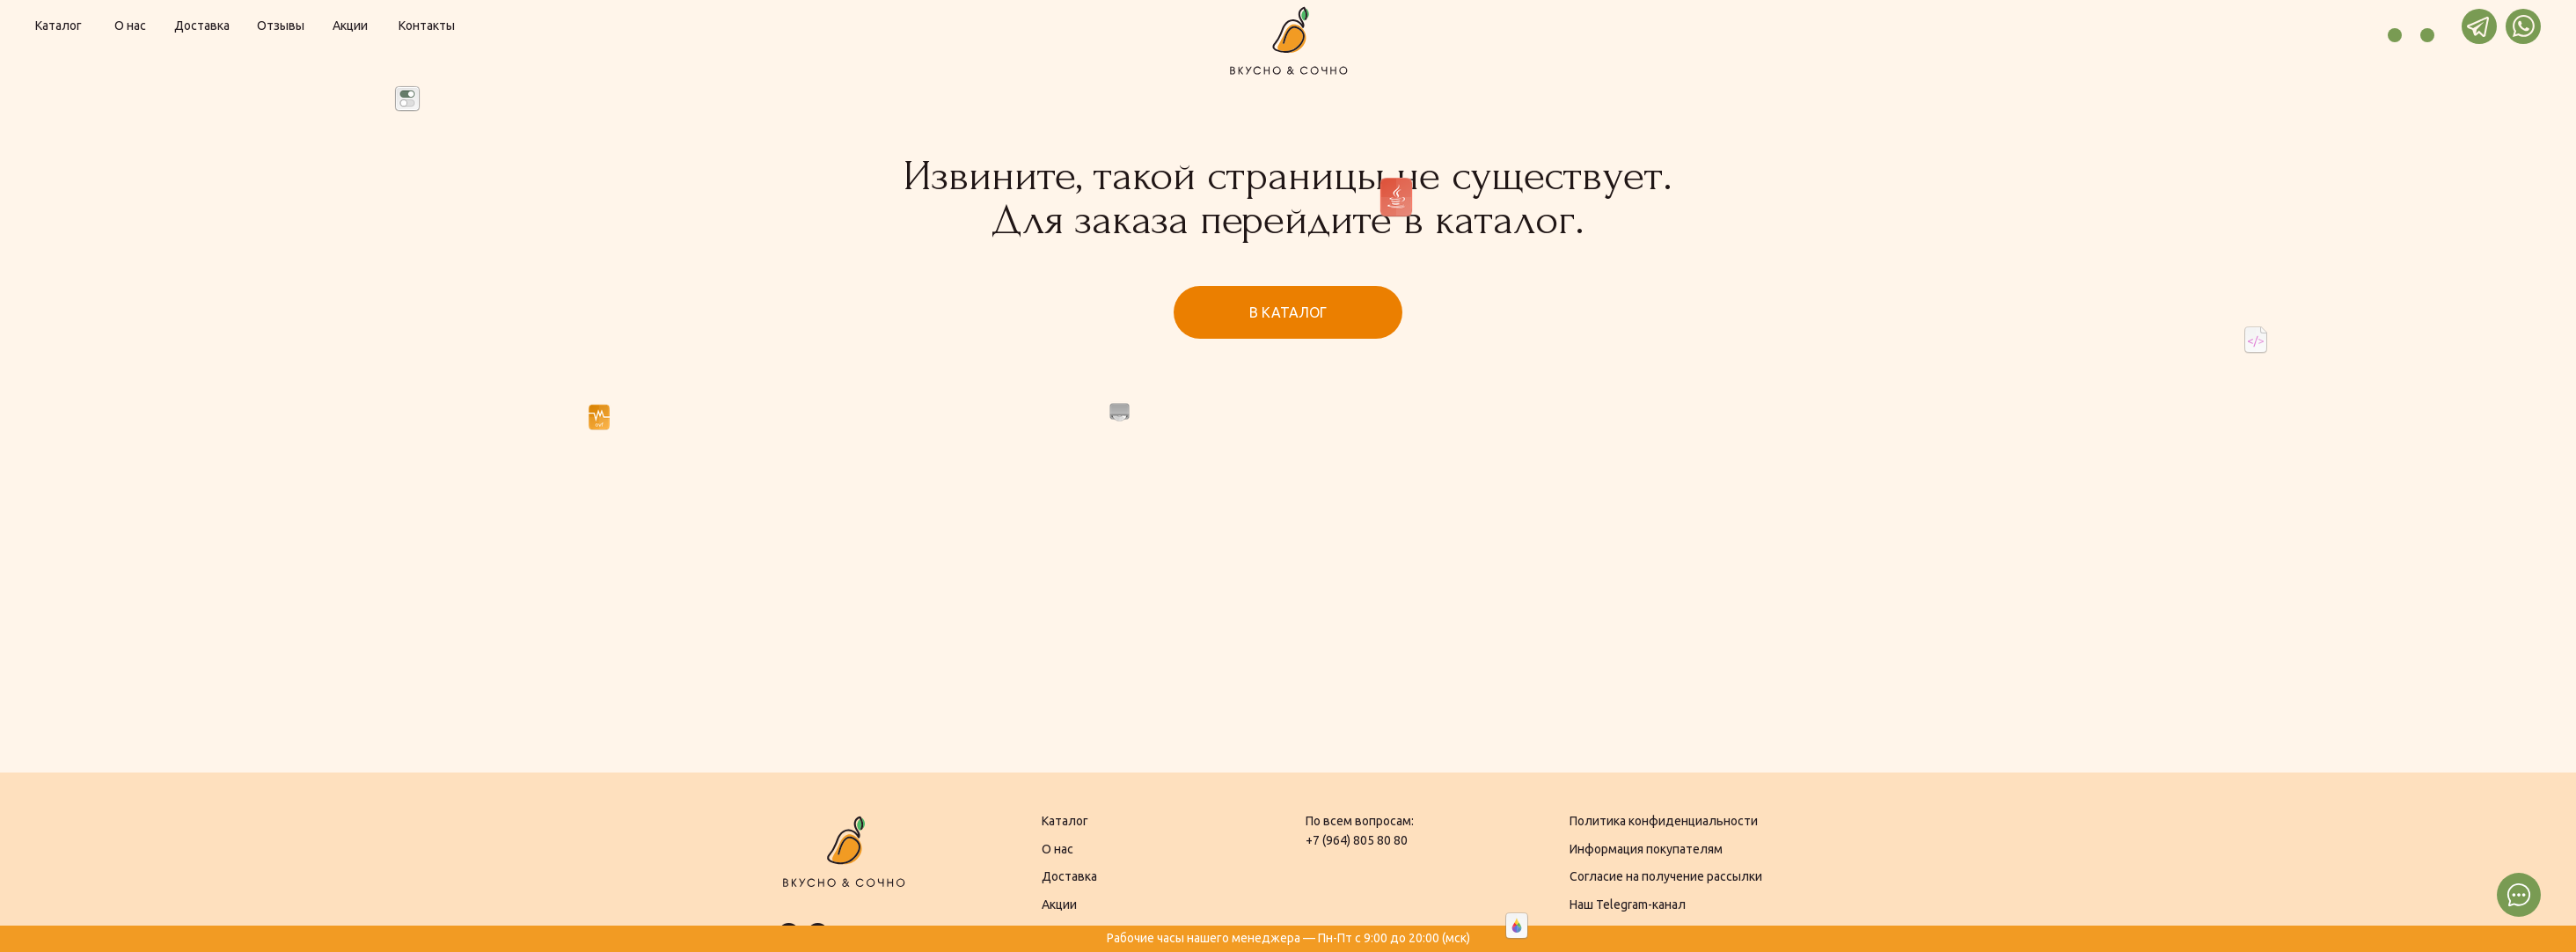 This screenshot has width=2576, height=952. What do you see at coordinates (1396, 197) in the screenshot?
I see `a java source code file` at bounding box center [1396, 197].